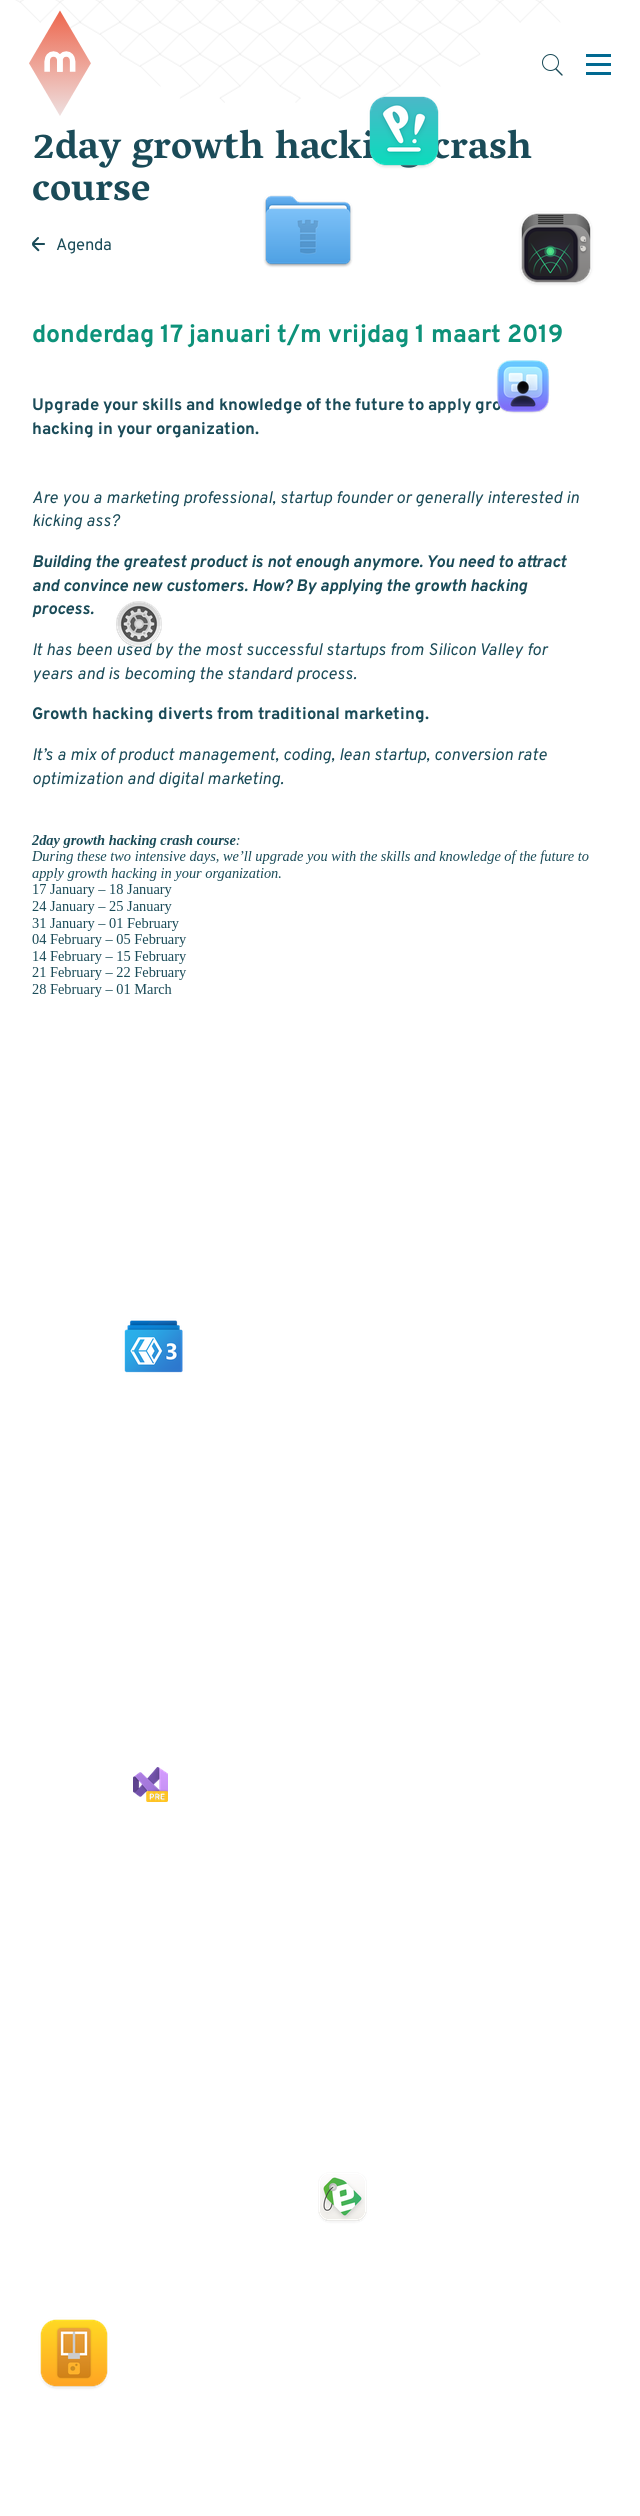  What do you see at coordinates (556, 248) in the screenshot?
I see `open Echo app` at bounding box center [556, 248].